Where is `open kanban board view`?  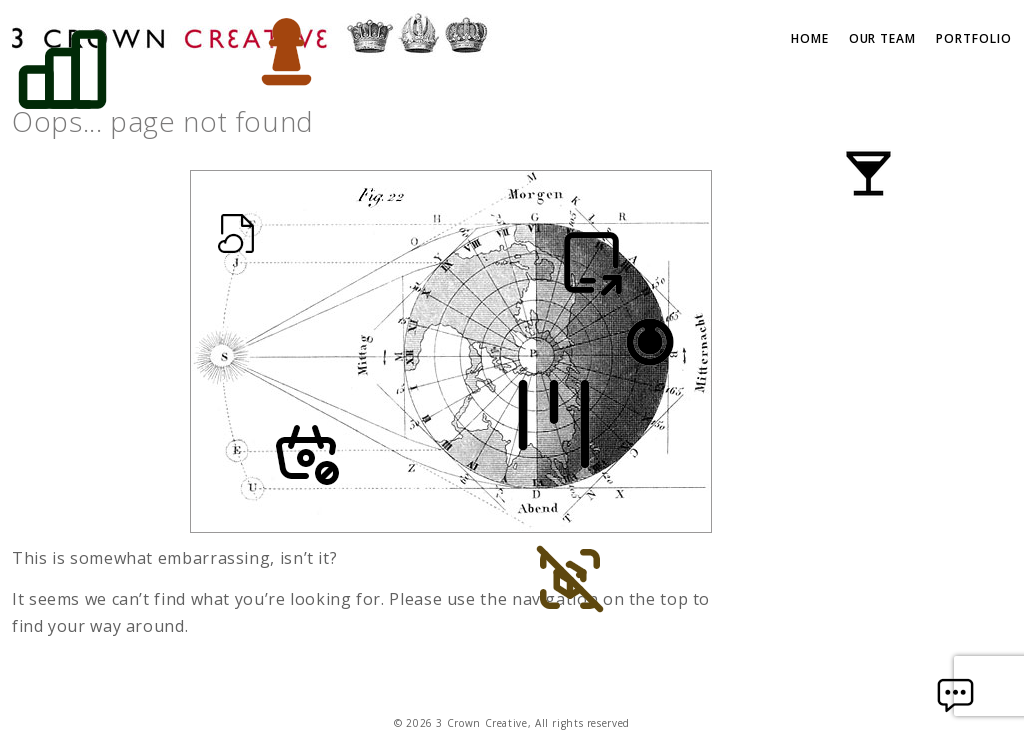 open kanban board view is located at coordinates (554, 424).